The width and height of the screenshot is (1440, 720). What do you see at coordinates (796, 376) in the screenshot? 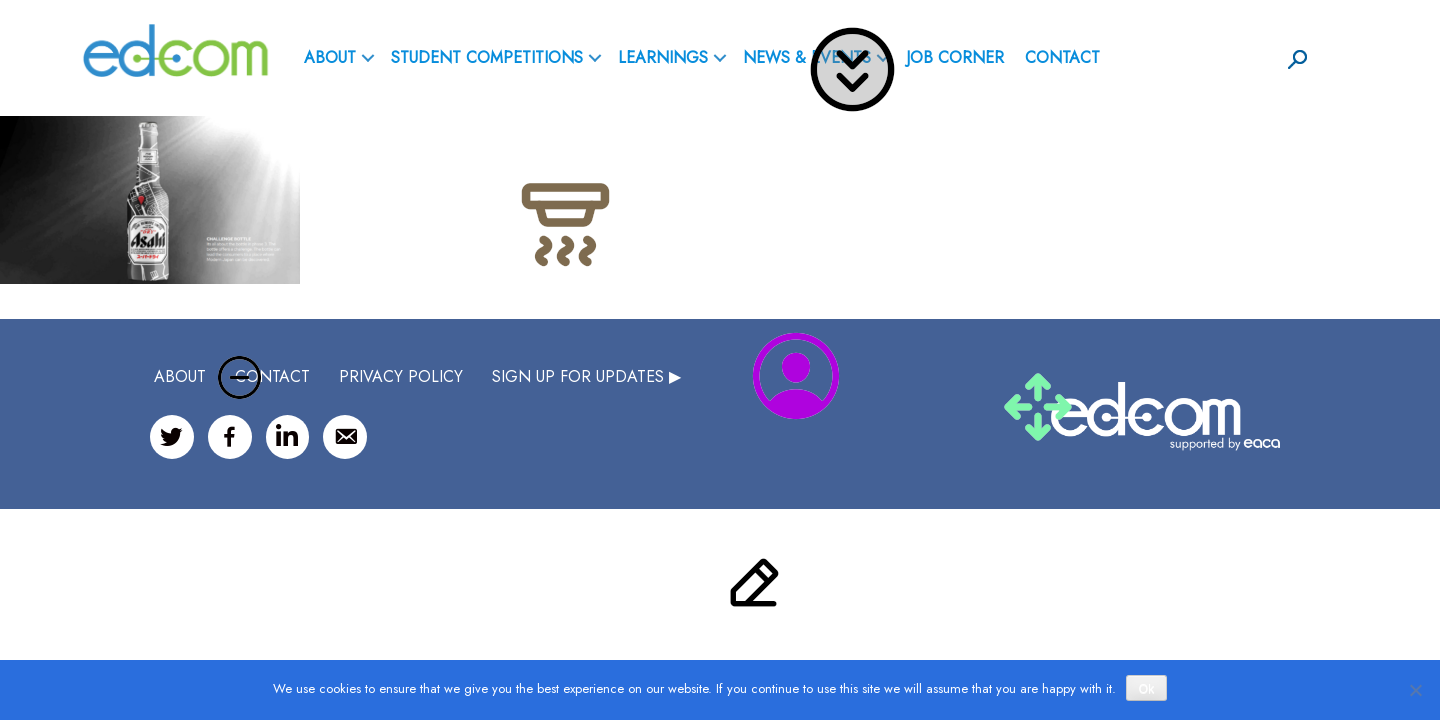
I see `access your user profile` at bounding box center [796, 376].